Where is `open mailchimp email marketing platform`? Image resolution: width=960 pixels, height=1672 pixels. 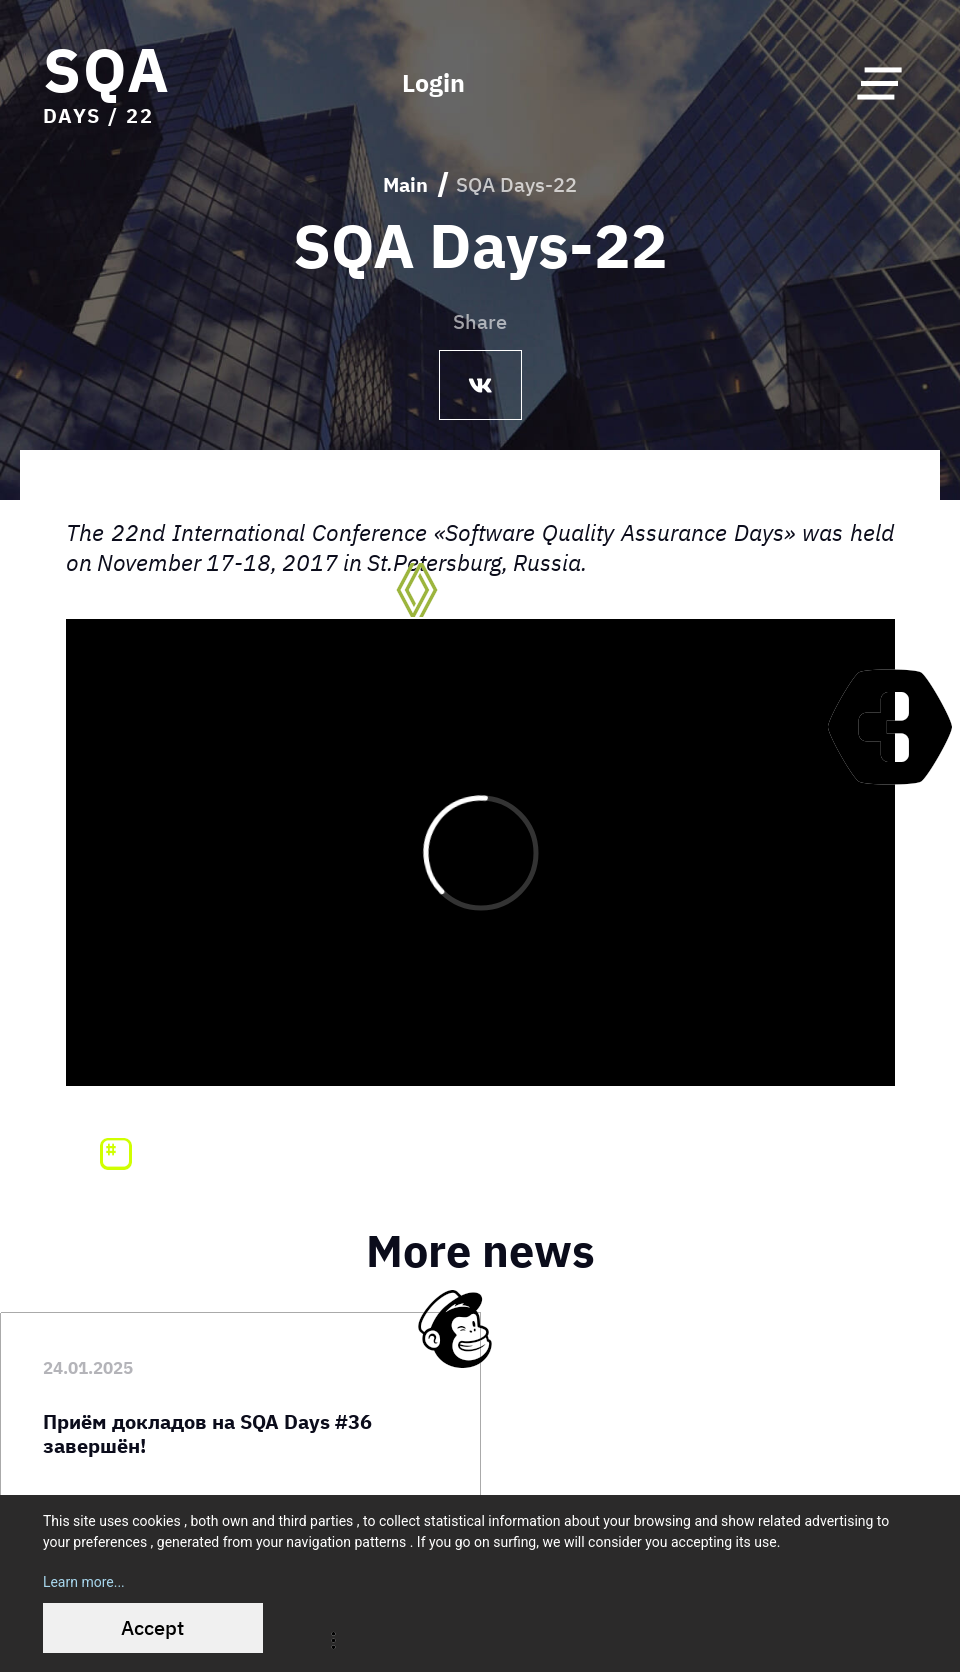
open mailchimp email marketing platform is located at coordinates (455, 1329).